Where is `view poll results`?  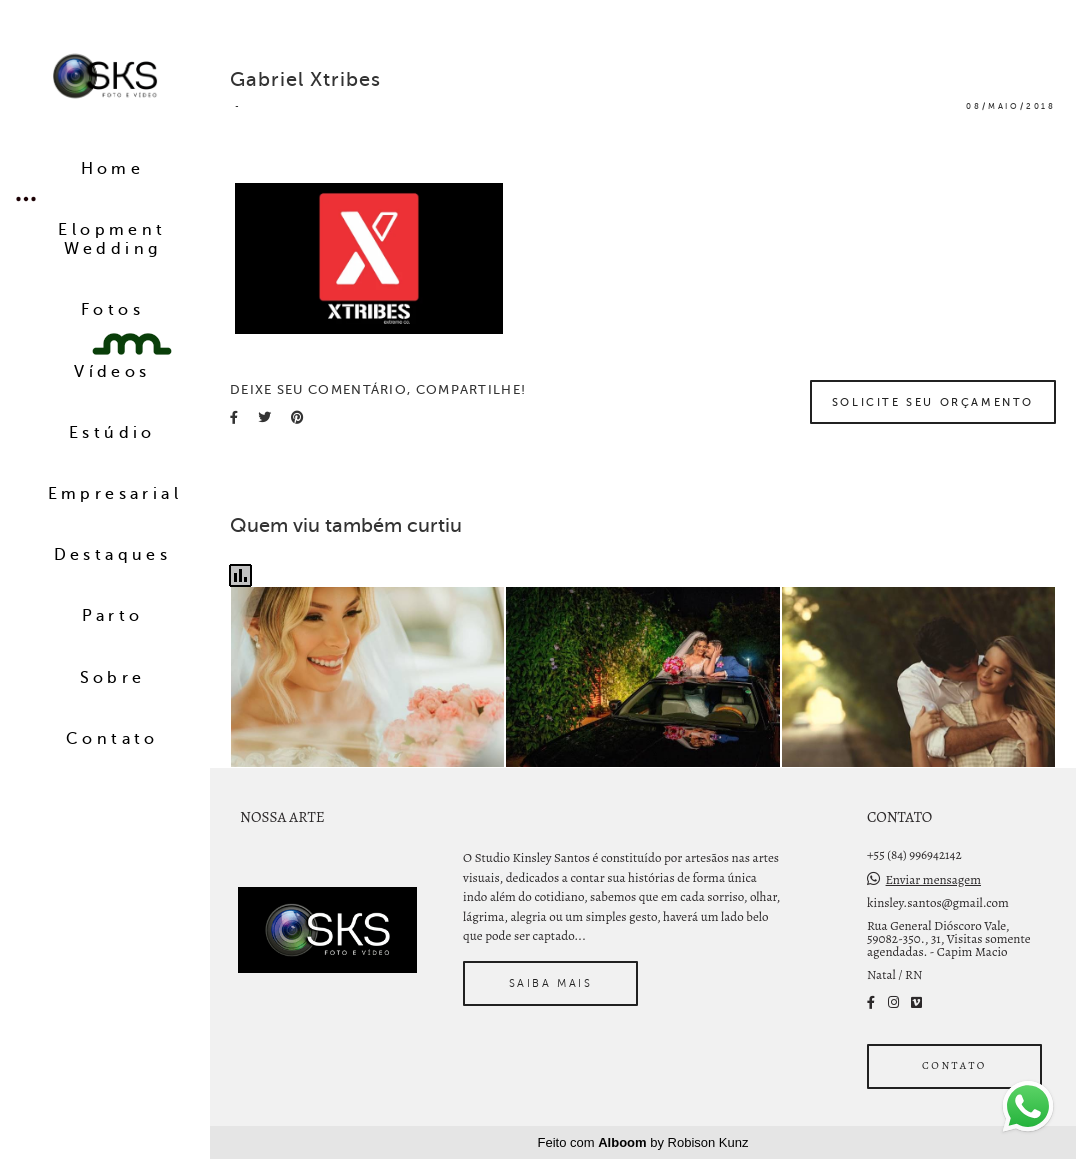 view poll results is located at coordinates (240, 575).